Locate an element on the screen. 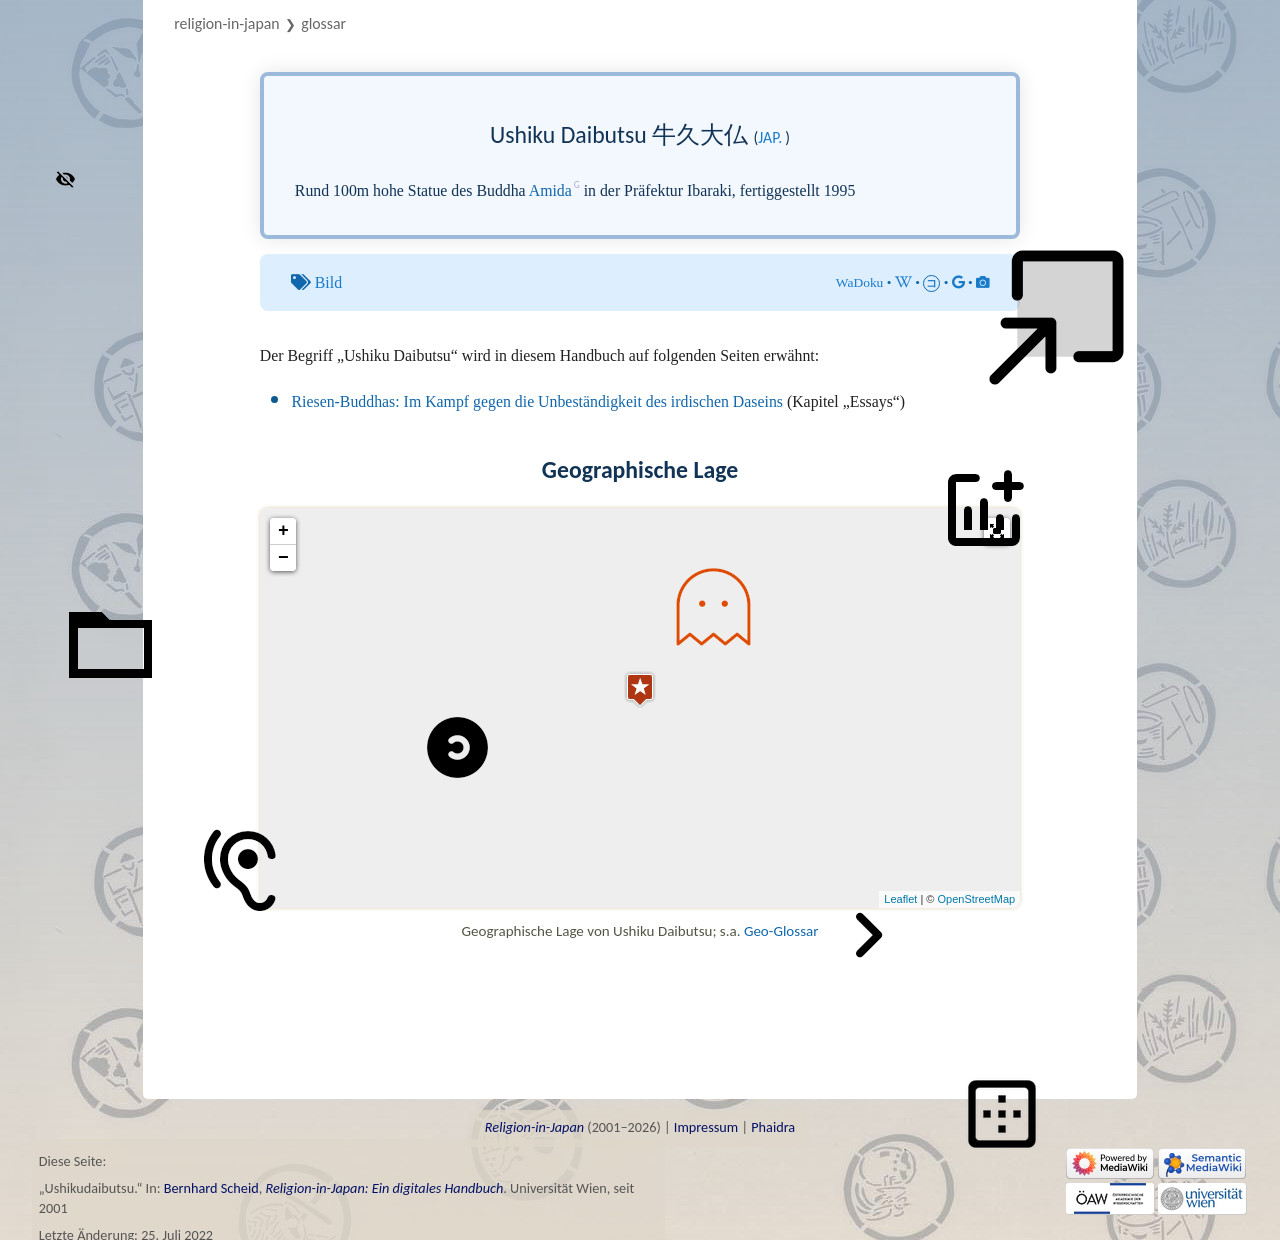  add a new chart or graph is located at coordinates (984, 510).